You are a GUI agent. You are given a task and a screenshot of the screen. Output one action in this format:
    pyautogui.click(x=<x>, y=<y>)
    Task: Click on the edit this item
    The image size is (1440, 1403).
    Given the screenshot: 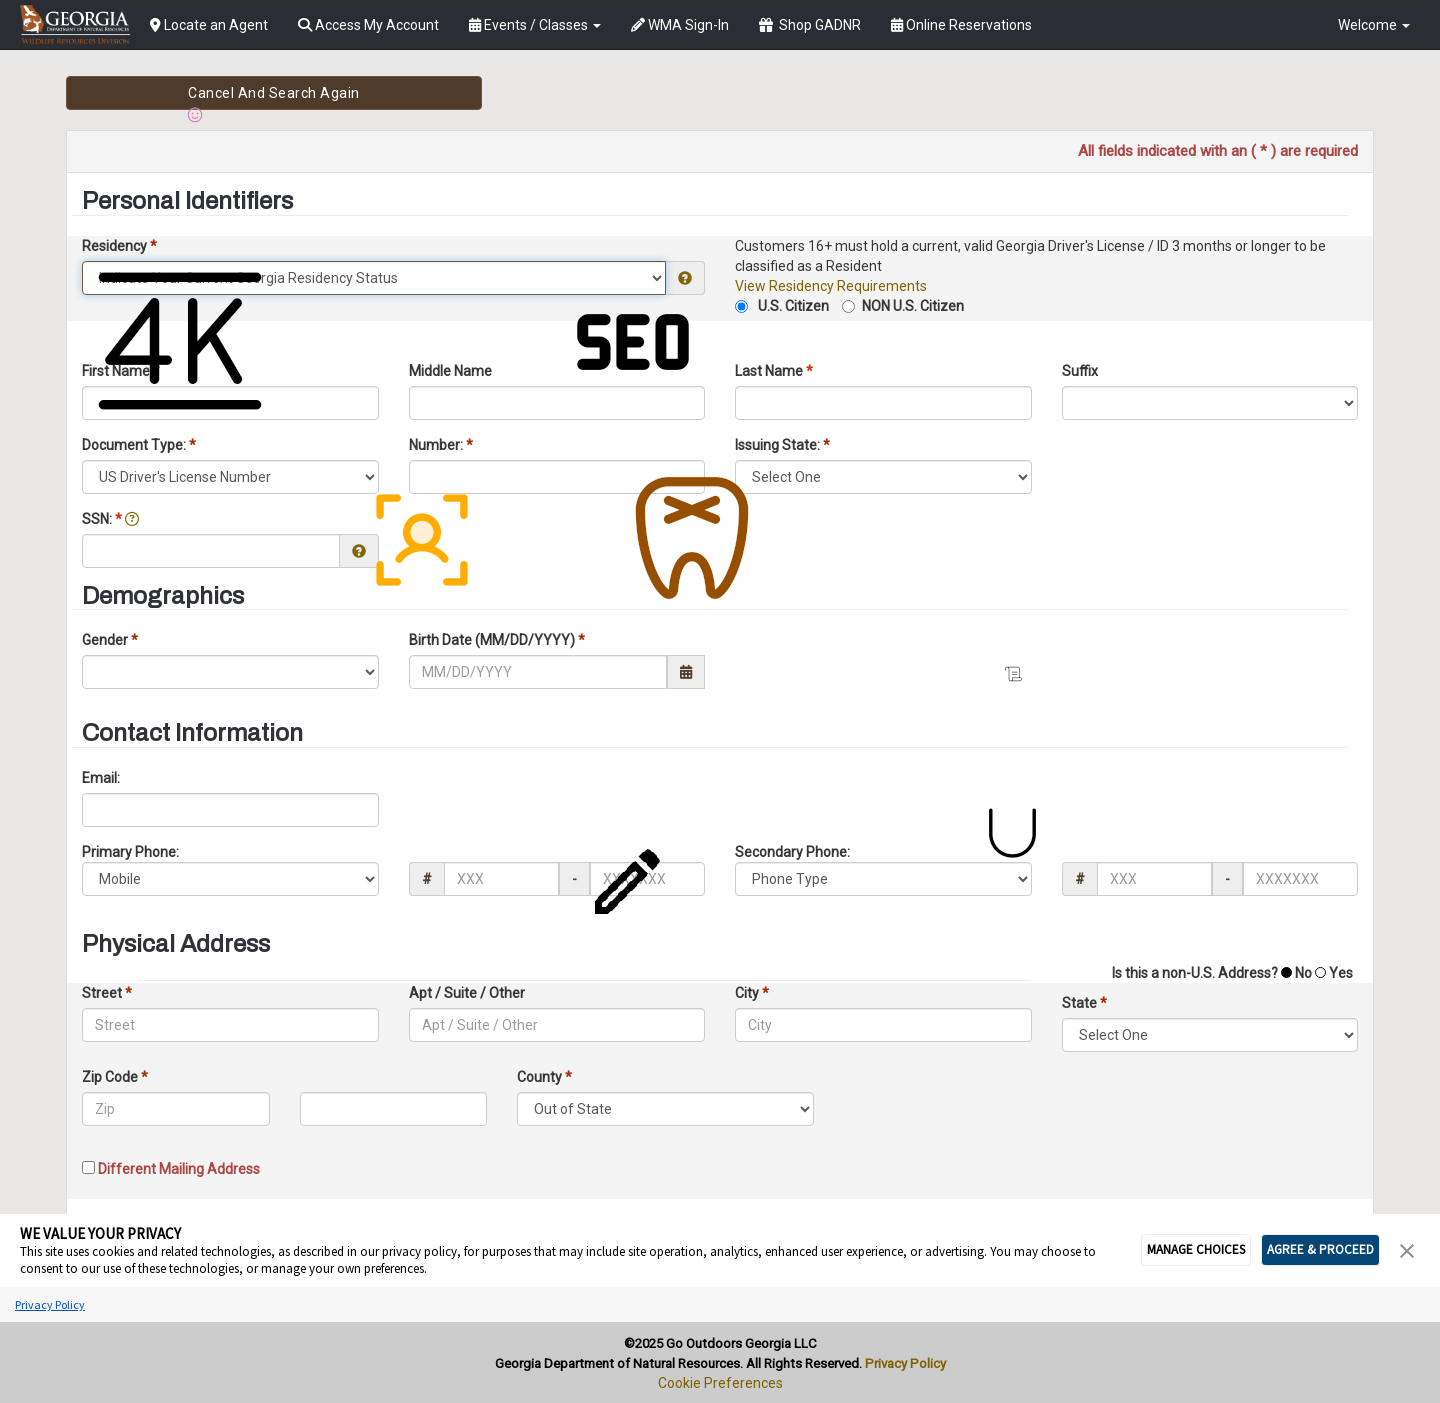 What is the action you would take?
    pyautogui.click(x=627, y=881)
    